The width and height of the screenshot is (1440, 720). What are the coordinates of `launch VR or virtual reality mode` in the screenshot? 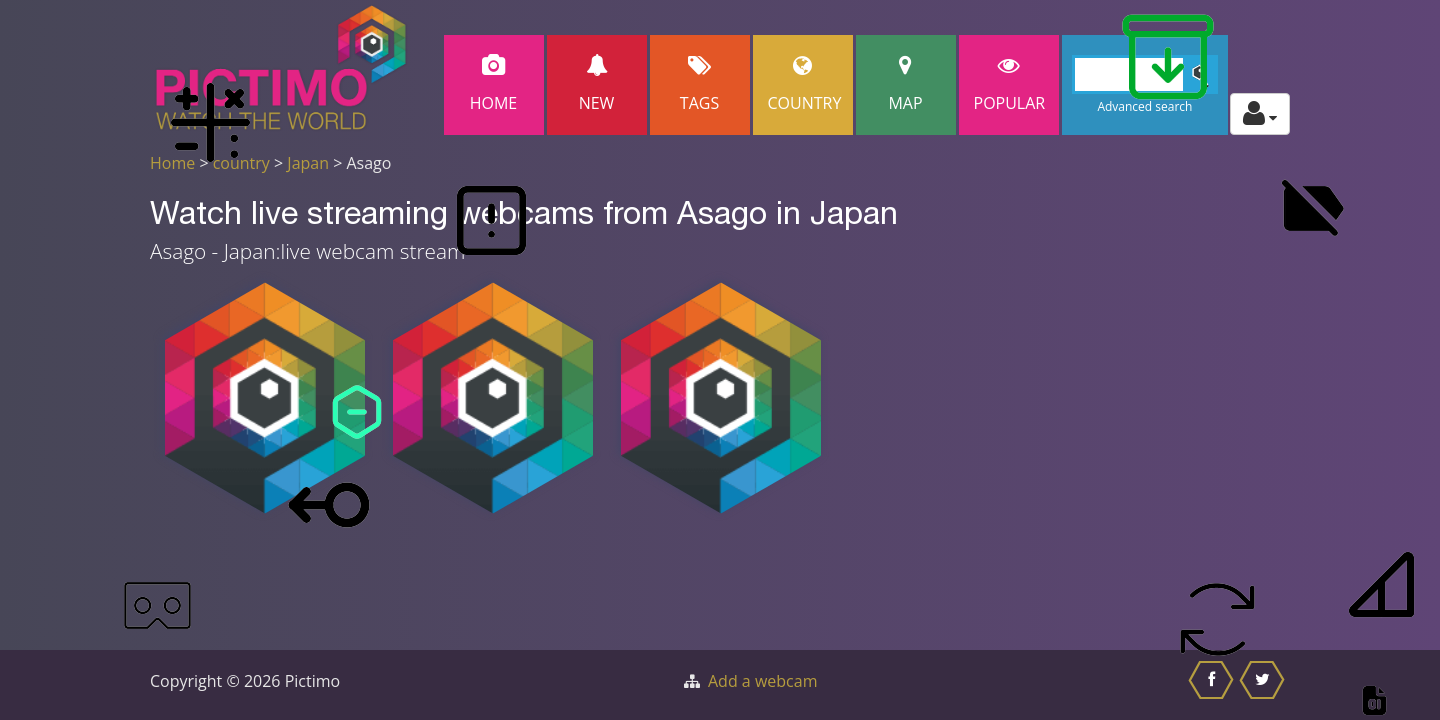 It's located at (157, 605).